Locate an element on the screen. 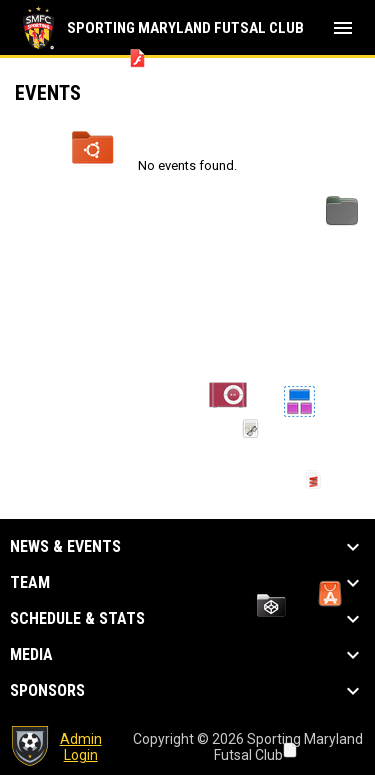 Image resolution: width=375 pixels, height=775 pixels. open a folder or directory is located at coordinates (342, 210).